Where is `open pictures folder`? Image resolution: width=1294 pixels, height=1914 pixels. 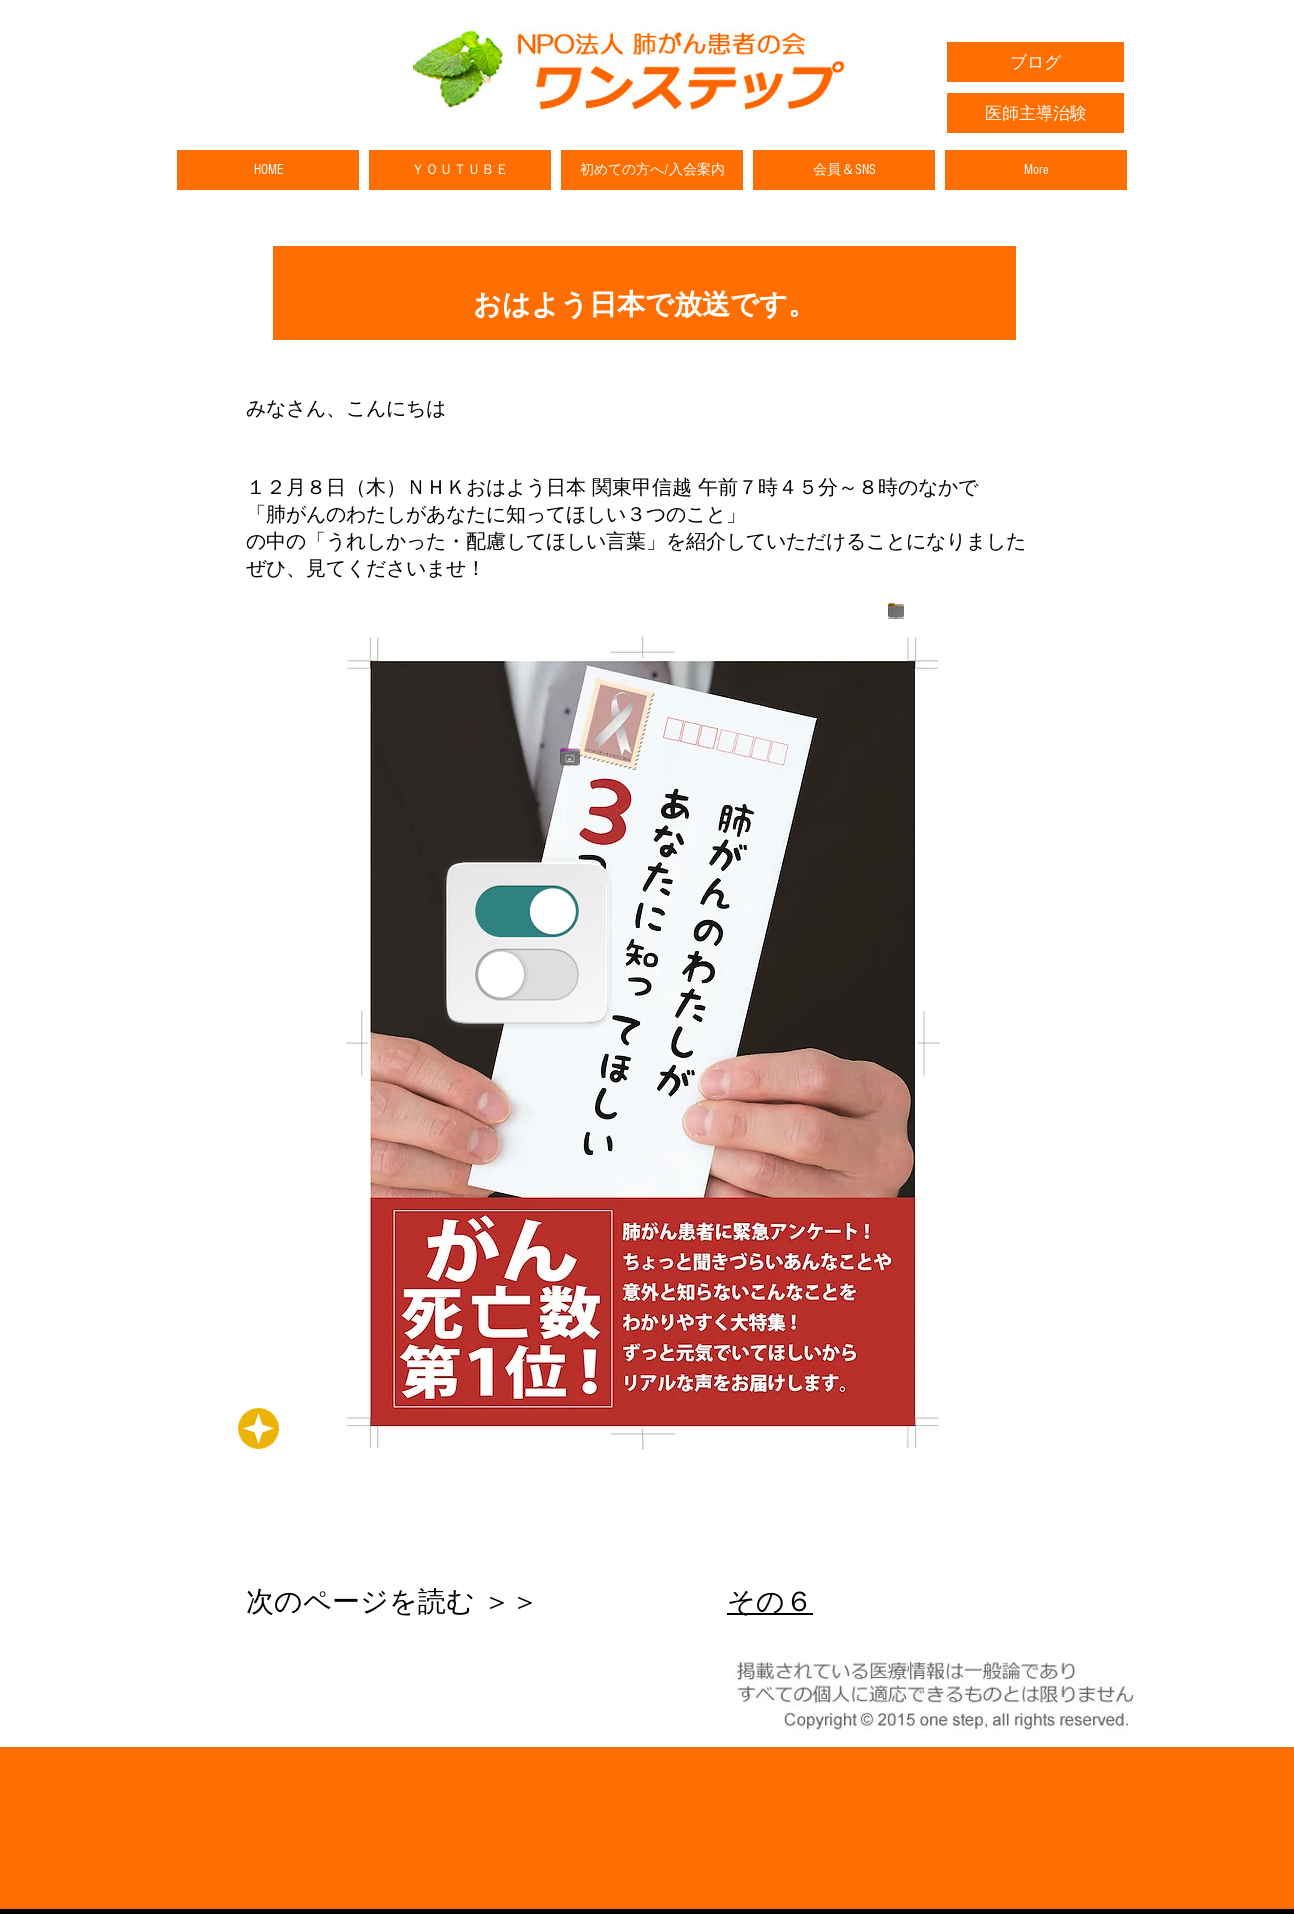
open pictures folder is located at coordinates (570, 756).